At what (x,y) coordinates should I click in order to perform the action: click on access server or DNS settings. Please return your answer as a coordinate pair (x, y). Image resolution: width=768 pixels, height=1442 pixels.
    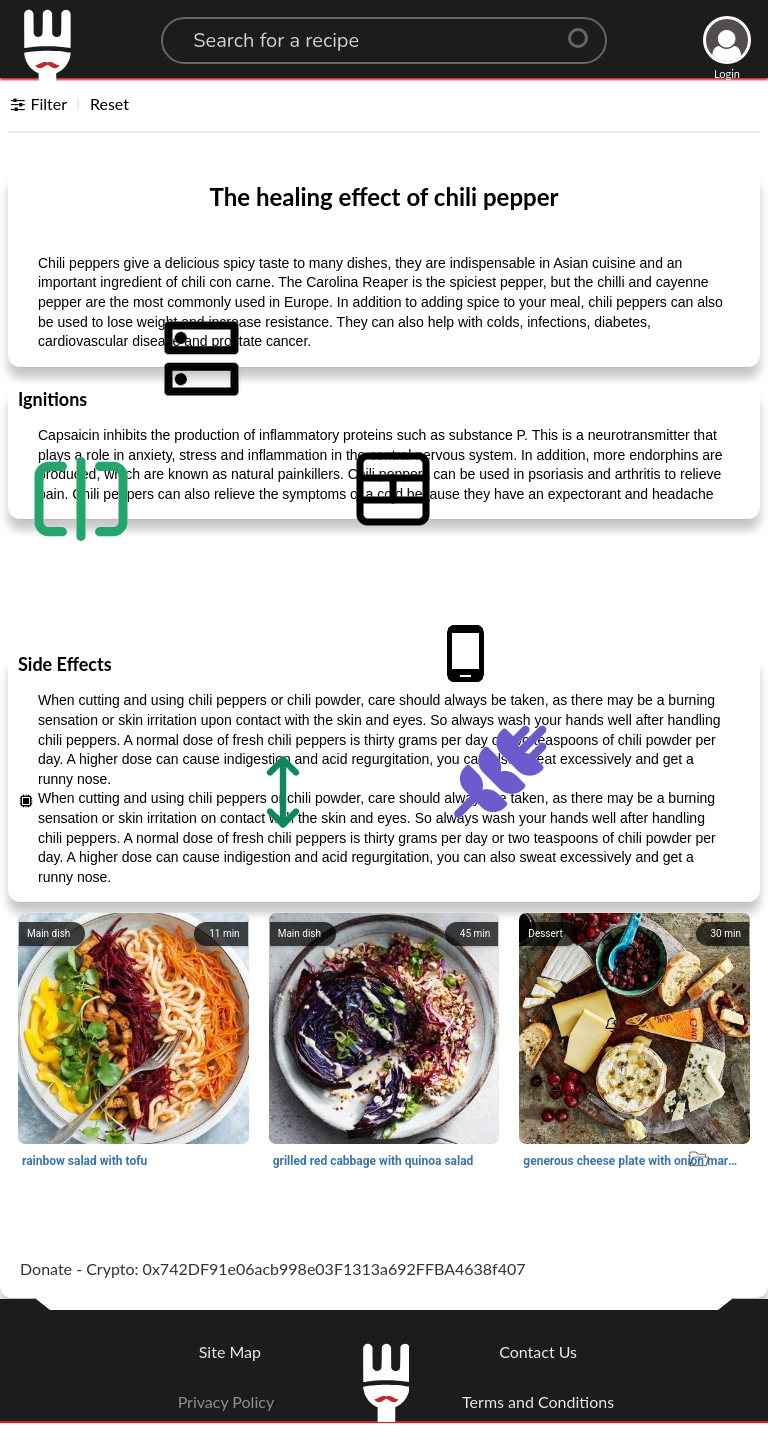
    Looking at the image, I should click on (201, 358).